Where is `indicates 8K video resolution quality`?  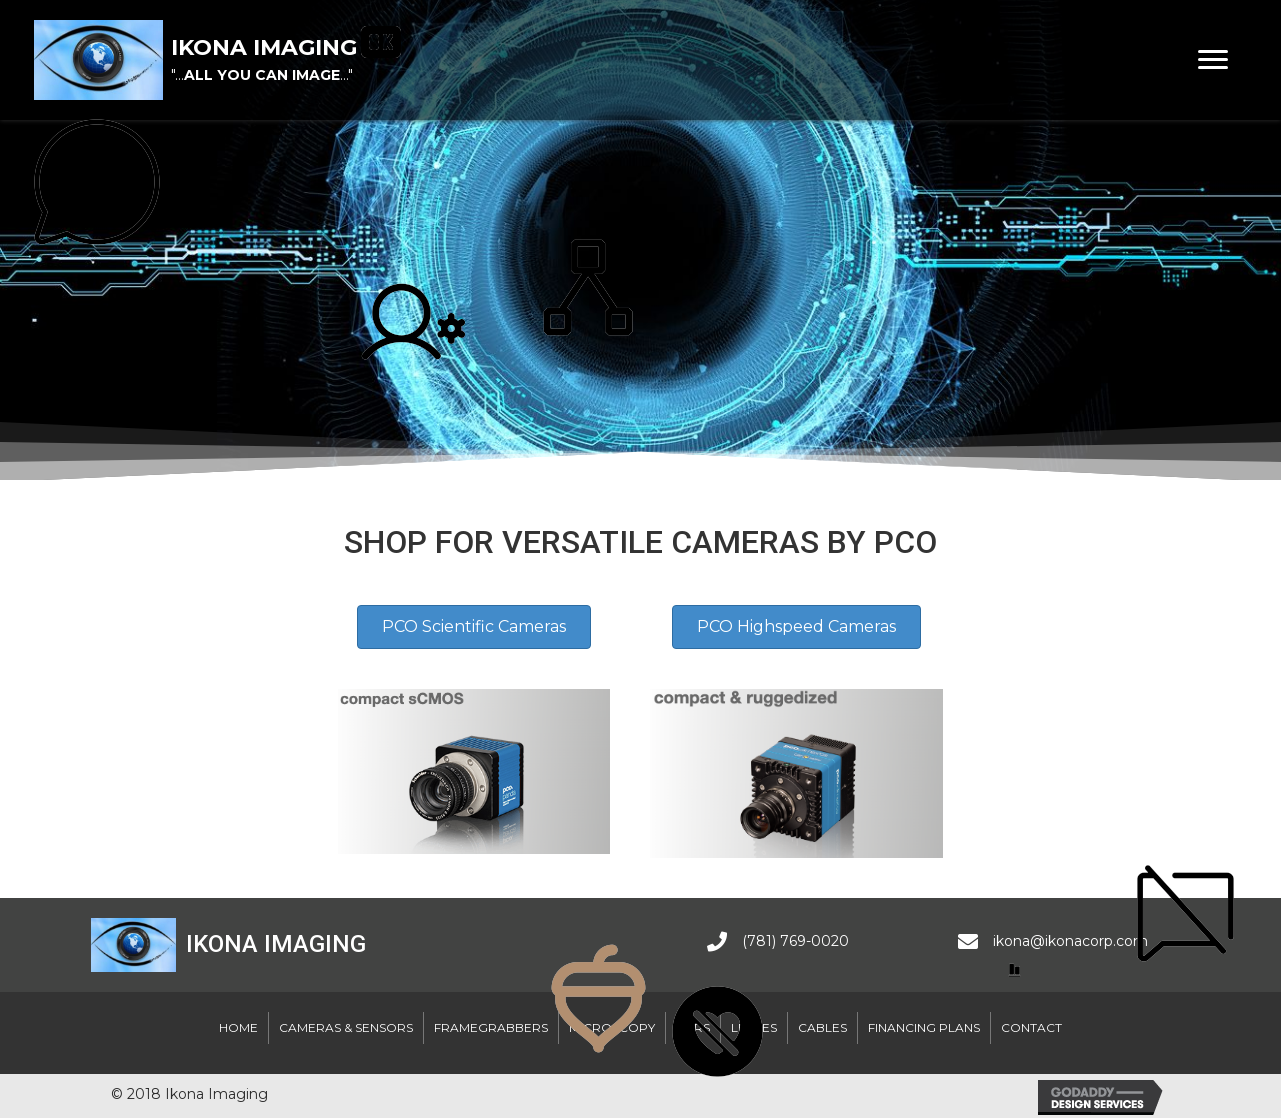 indicates 8K video resolution quality is located at coordinates (381, 42).